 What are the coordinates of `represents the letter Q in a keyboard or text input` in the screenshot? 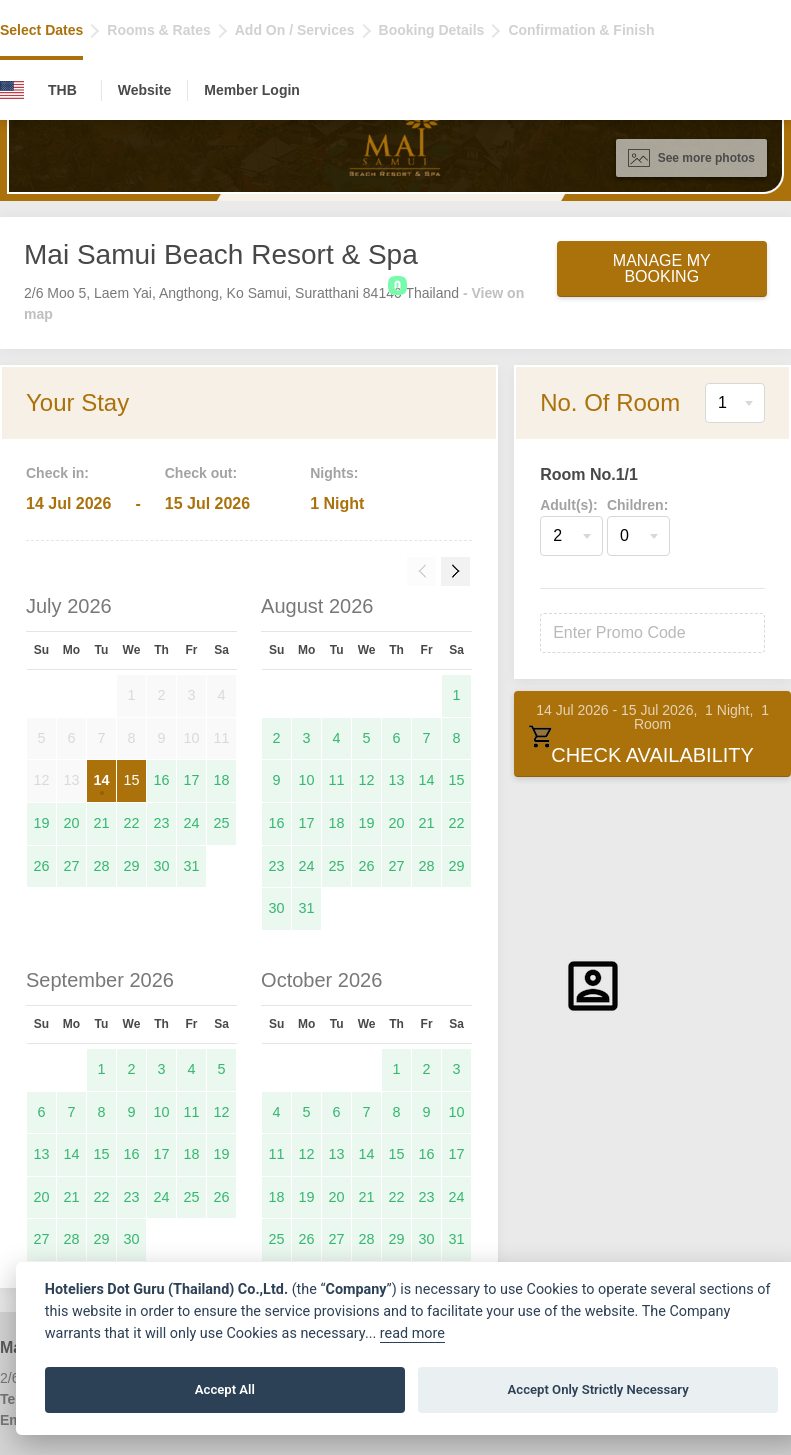 It's located at (397, 285).